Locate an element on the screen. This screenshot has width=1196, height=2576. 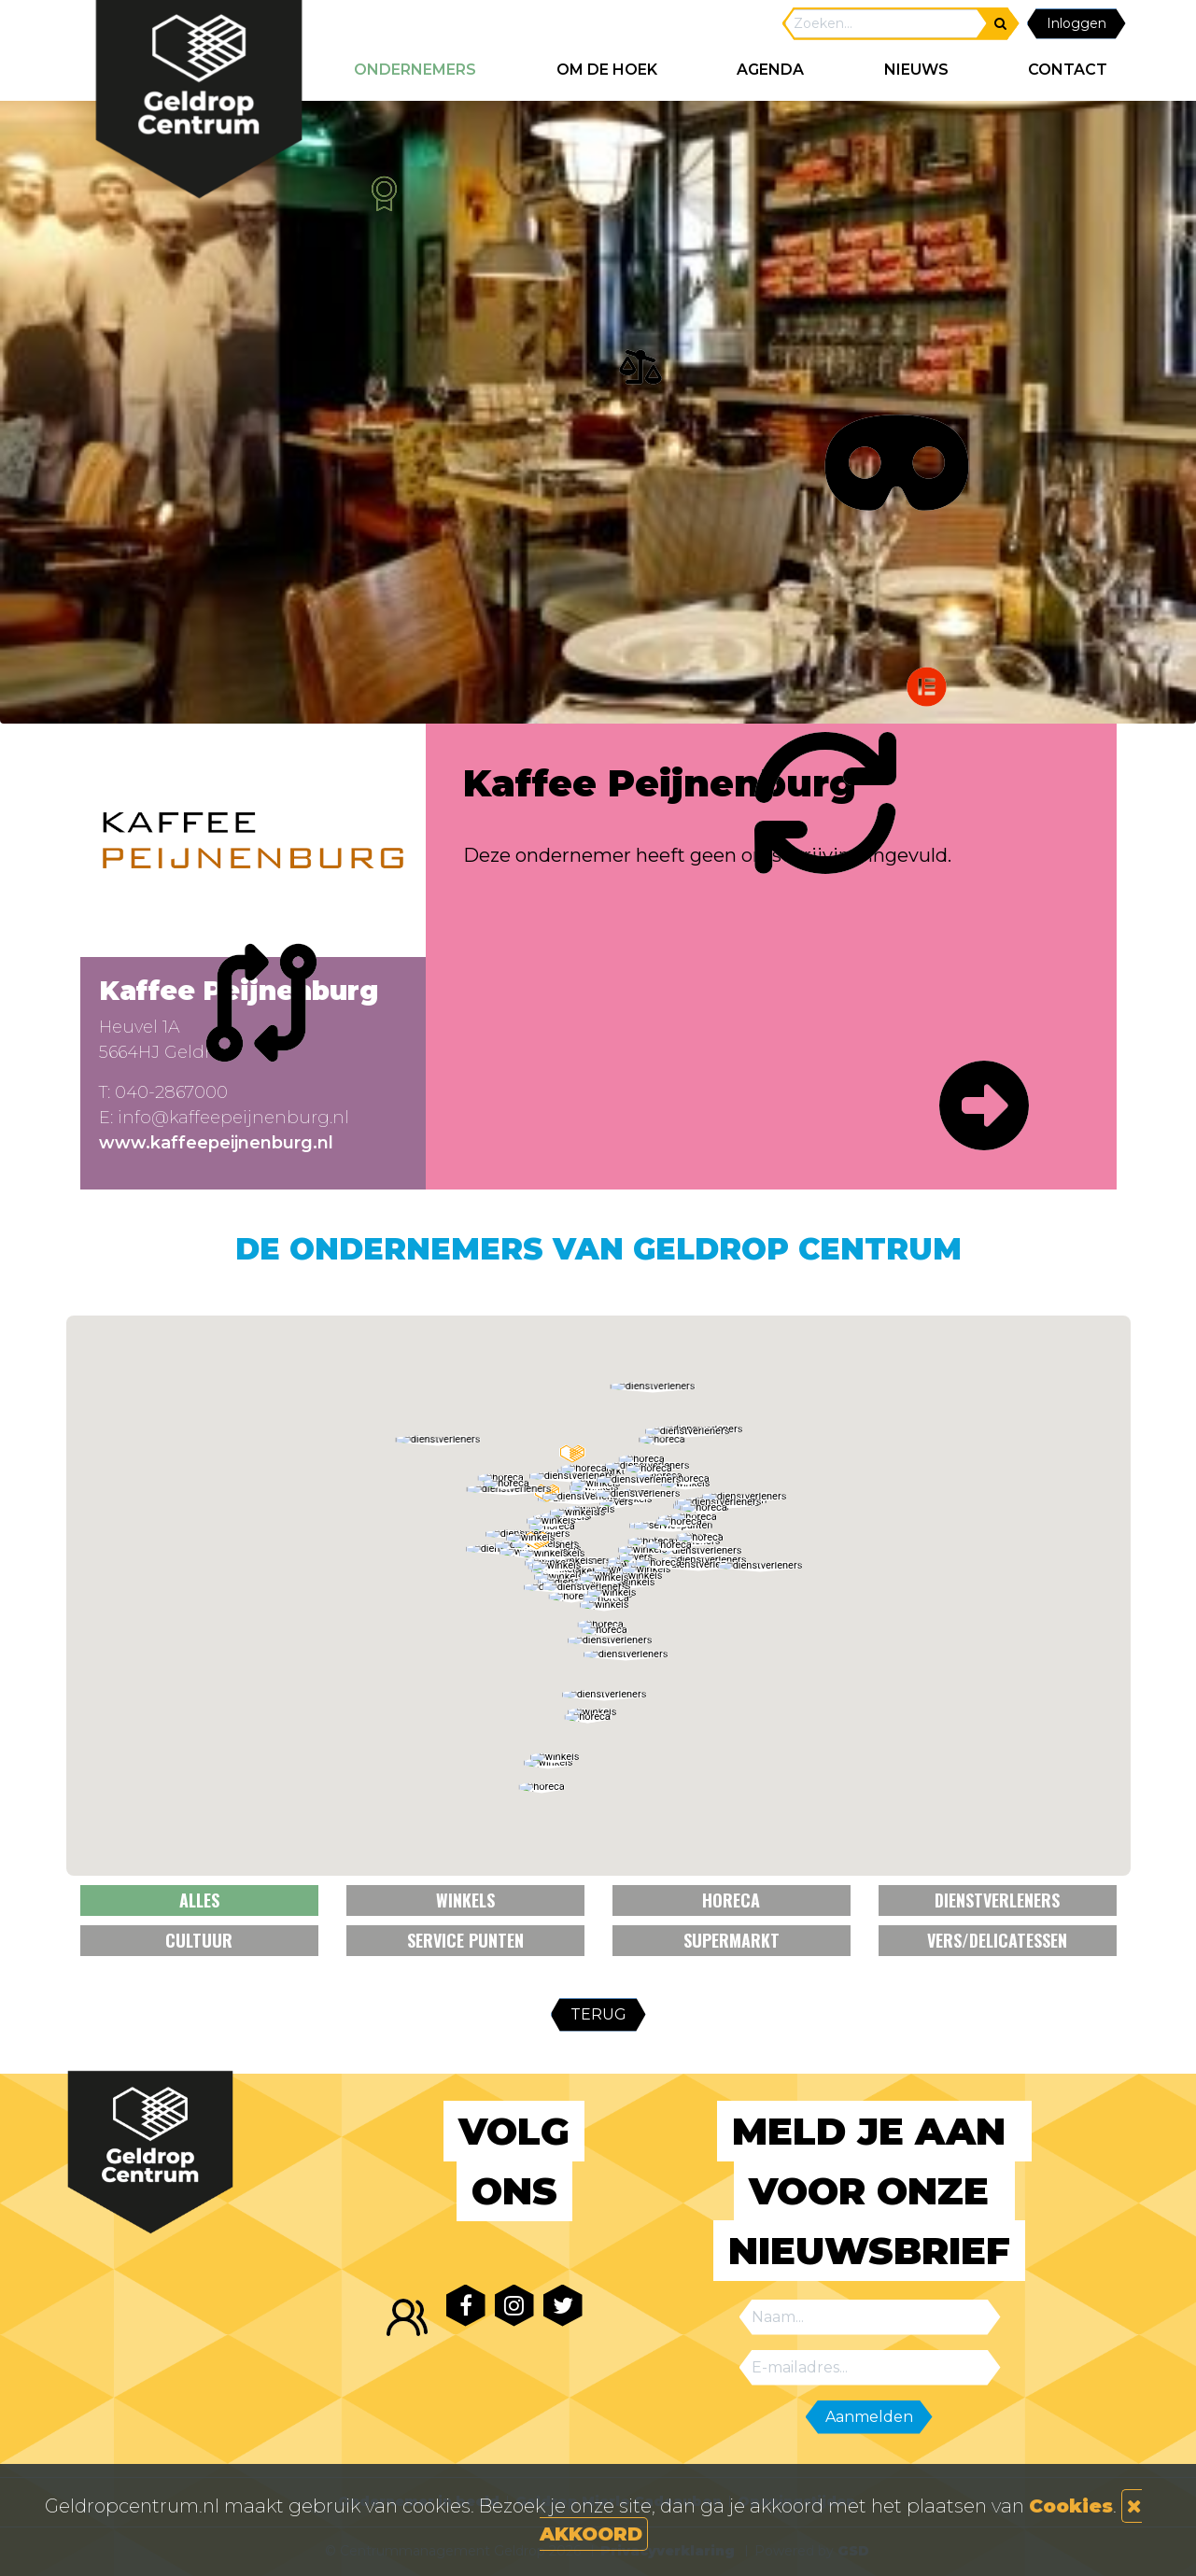
view group members or team is located at coordinates (407, 2317).